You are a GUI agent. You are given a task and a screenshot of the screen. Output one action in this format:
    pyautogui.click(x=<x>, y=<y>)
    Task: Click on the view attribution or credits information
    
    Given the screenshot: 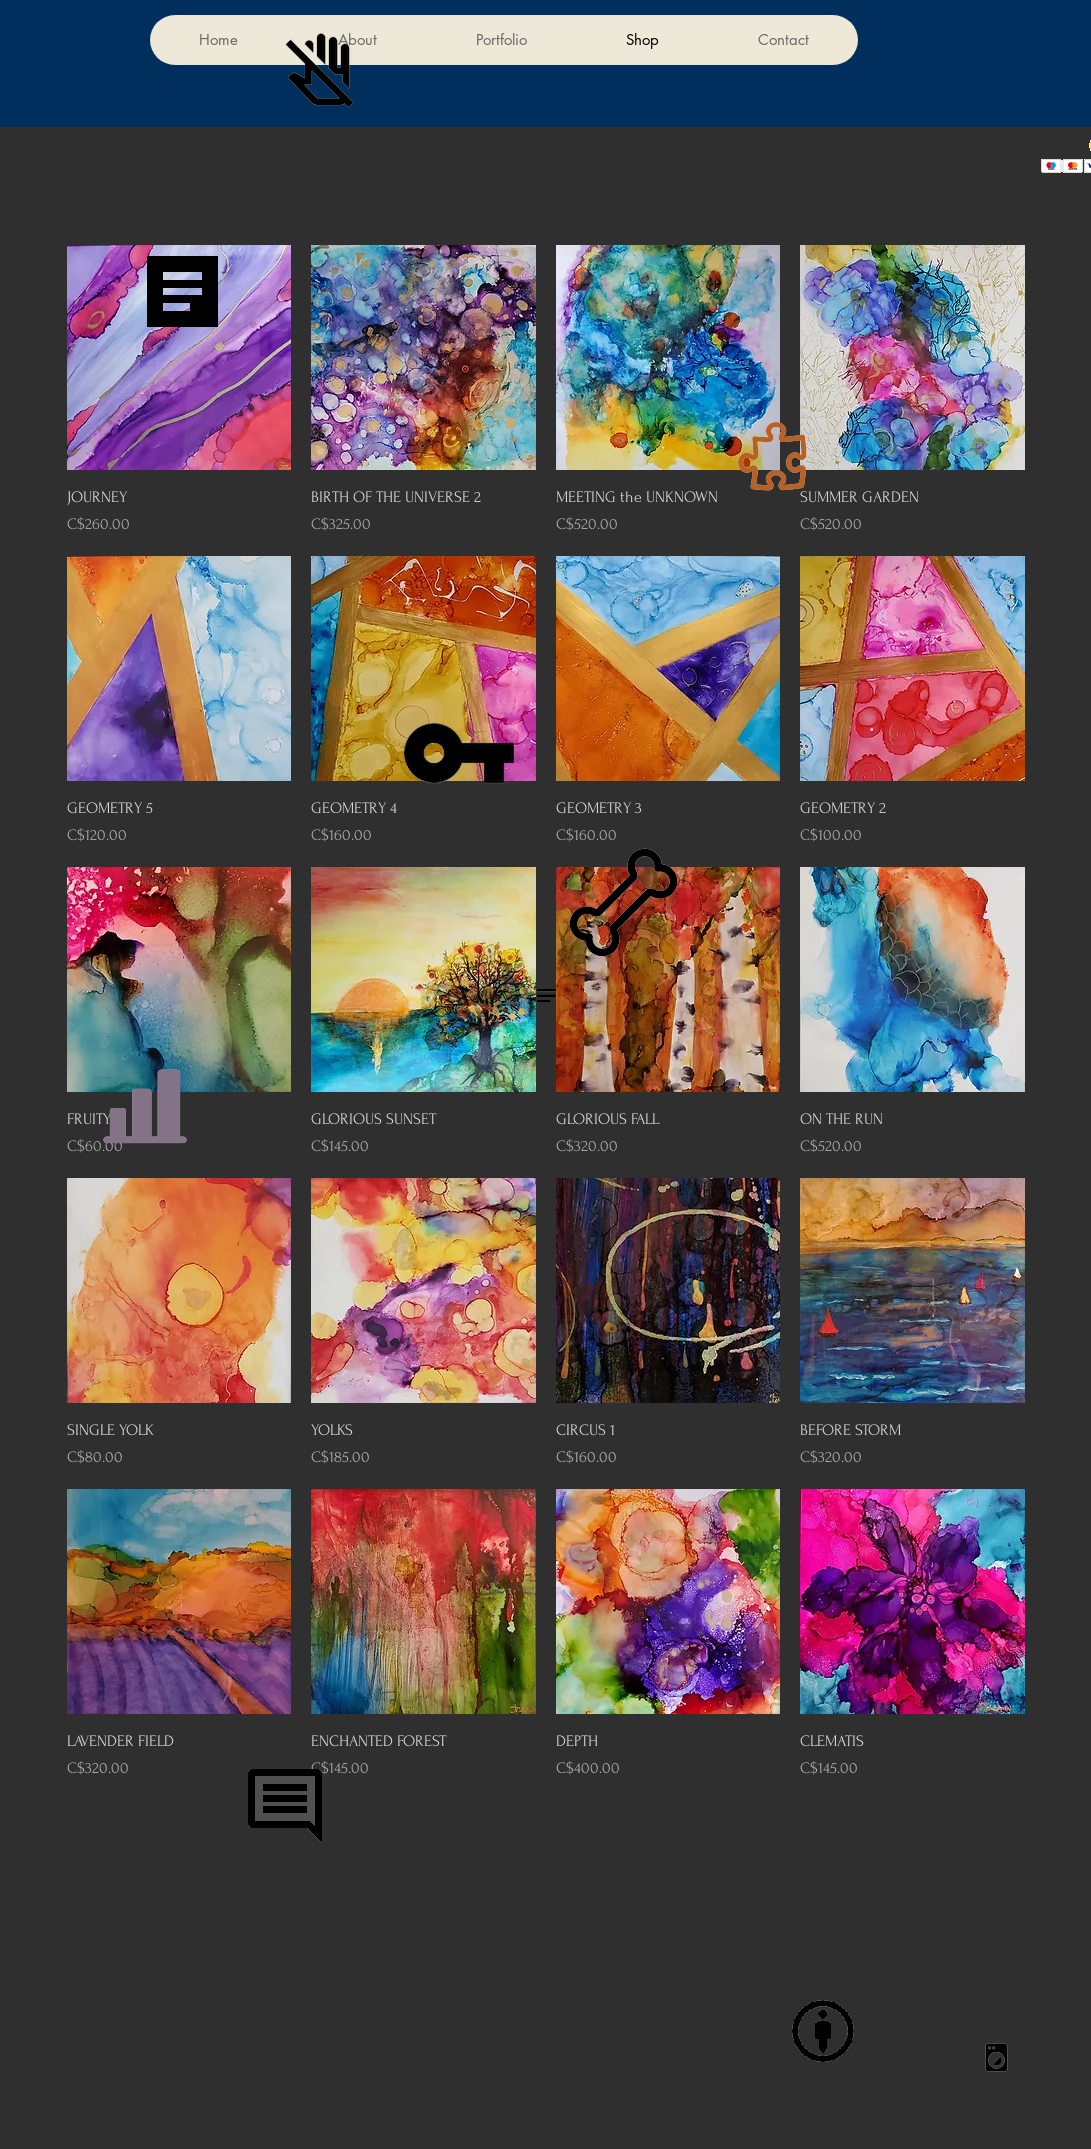 What is the action you would take?
    pyautogui.click(x=823, y=2031)
    